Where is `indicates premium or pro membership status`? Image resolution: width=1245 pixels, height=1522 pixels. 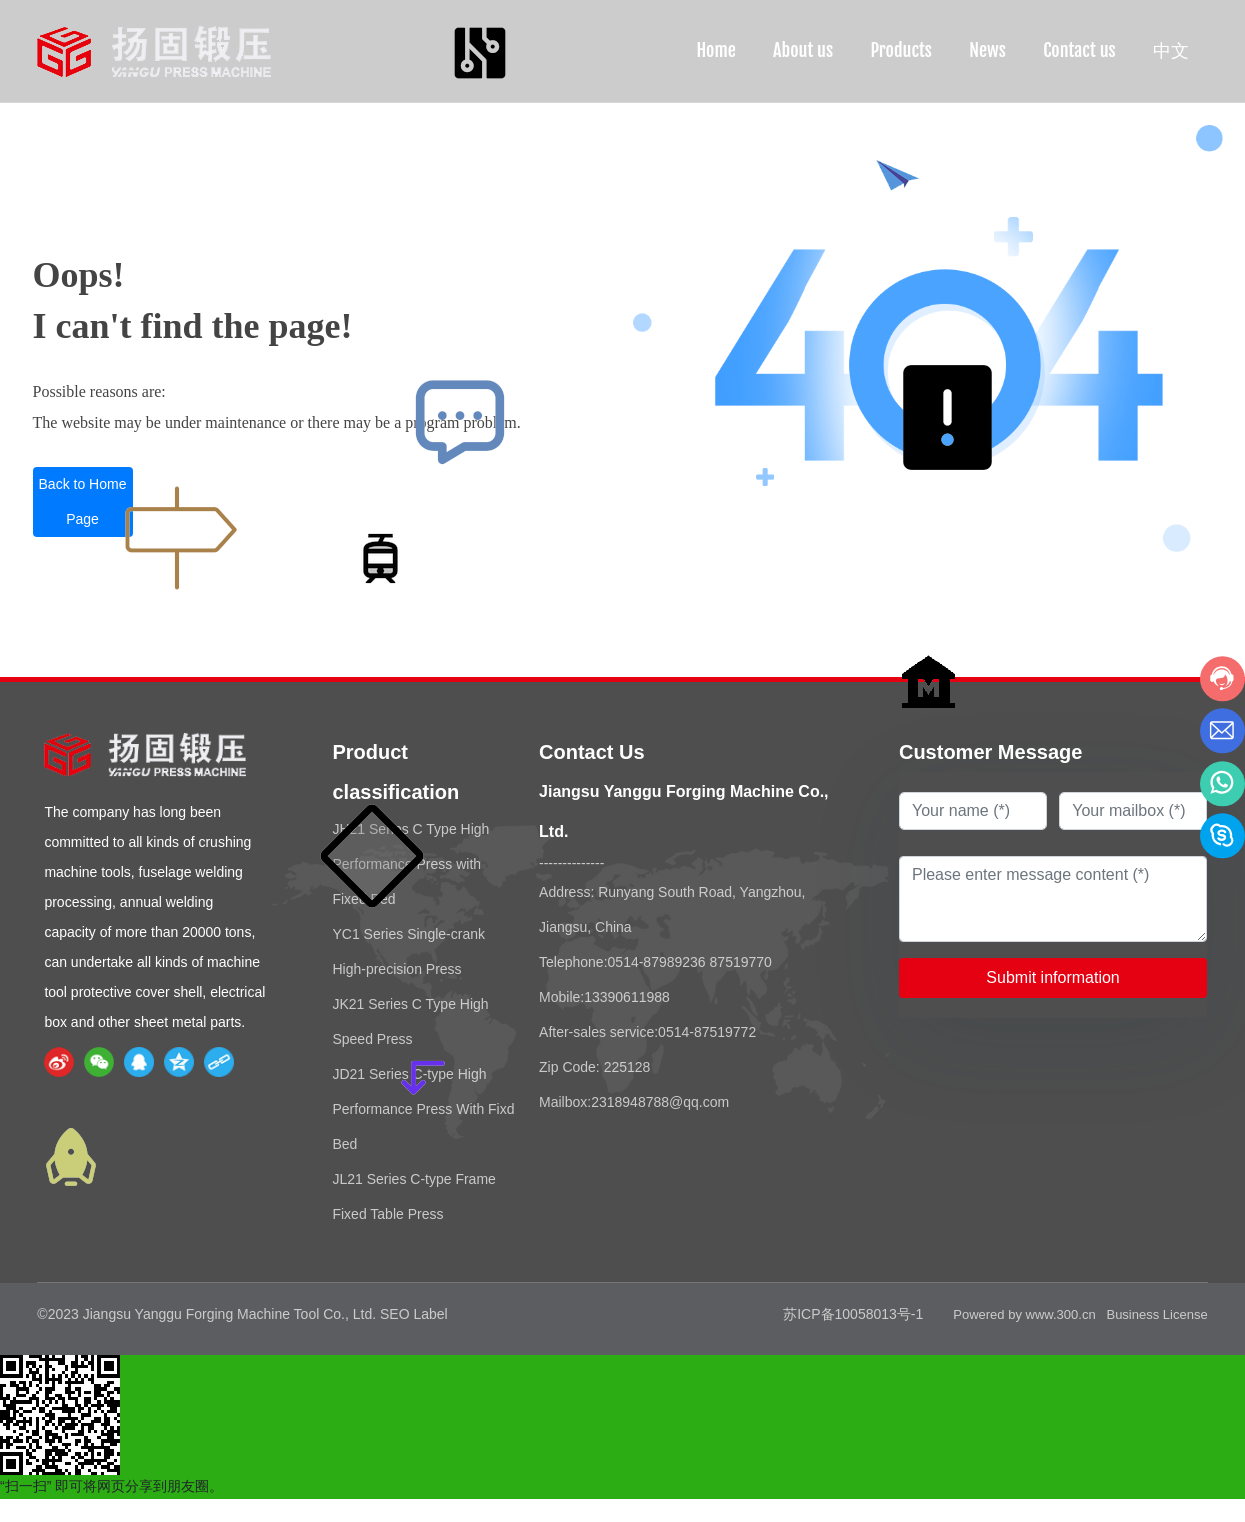 indicates premium or pro membership status is located at coordinates (372, 856).